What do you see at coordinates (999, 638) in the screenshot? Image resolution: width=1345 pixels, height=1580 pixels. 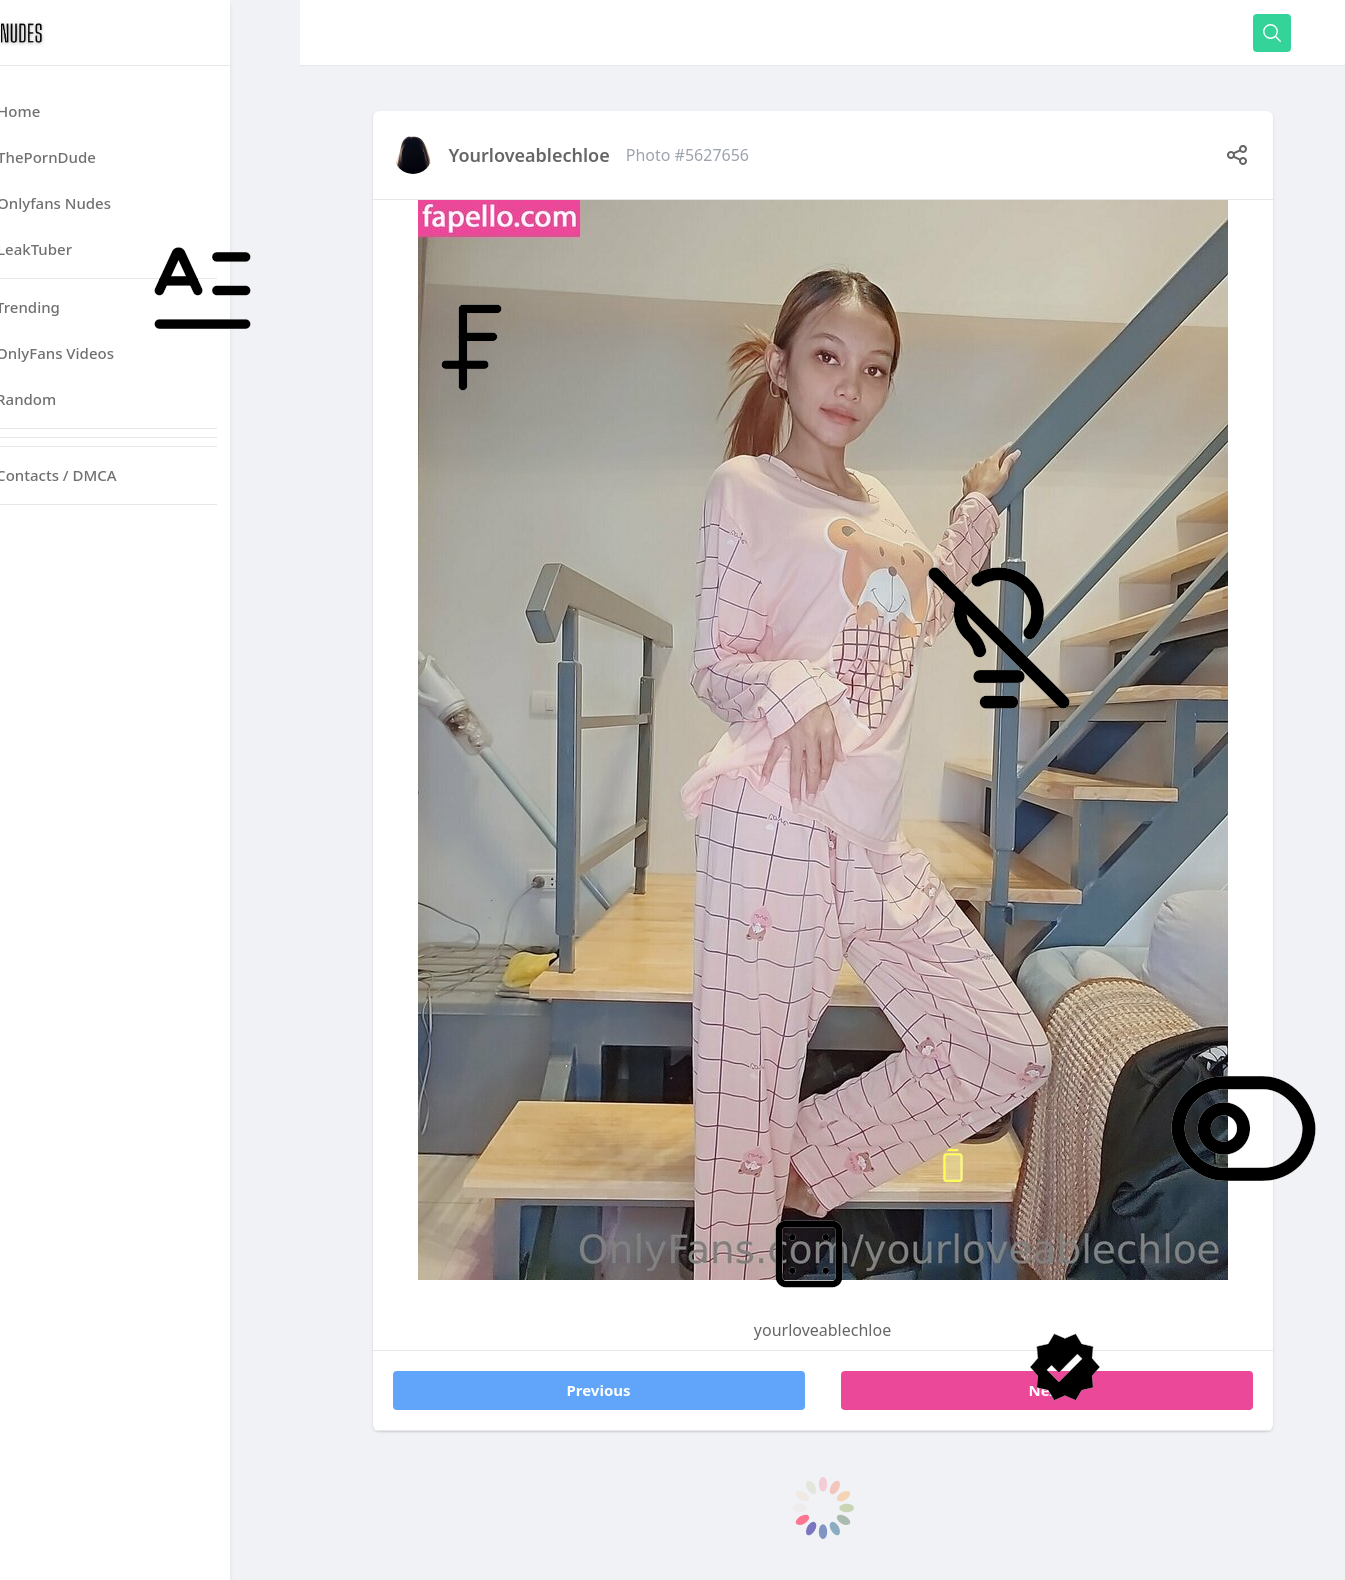 I see `turn off lights or disable lighting` at bounding box center [999, 638].